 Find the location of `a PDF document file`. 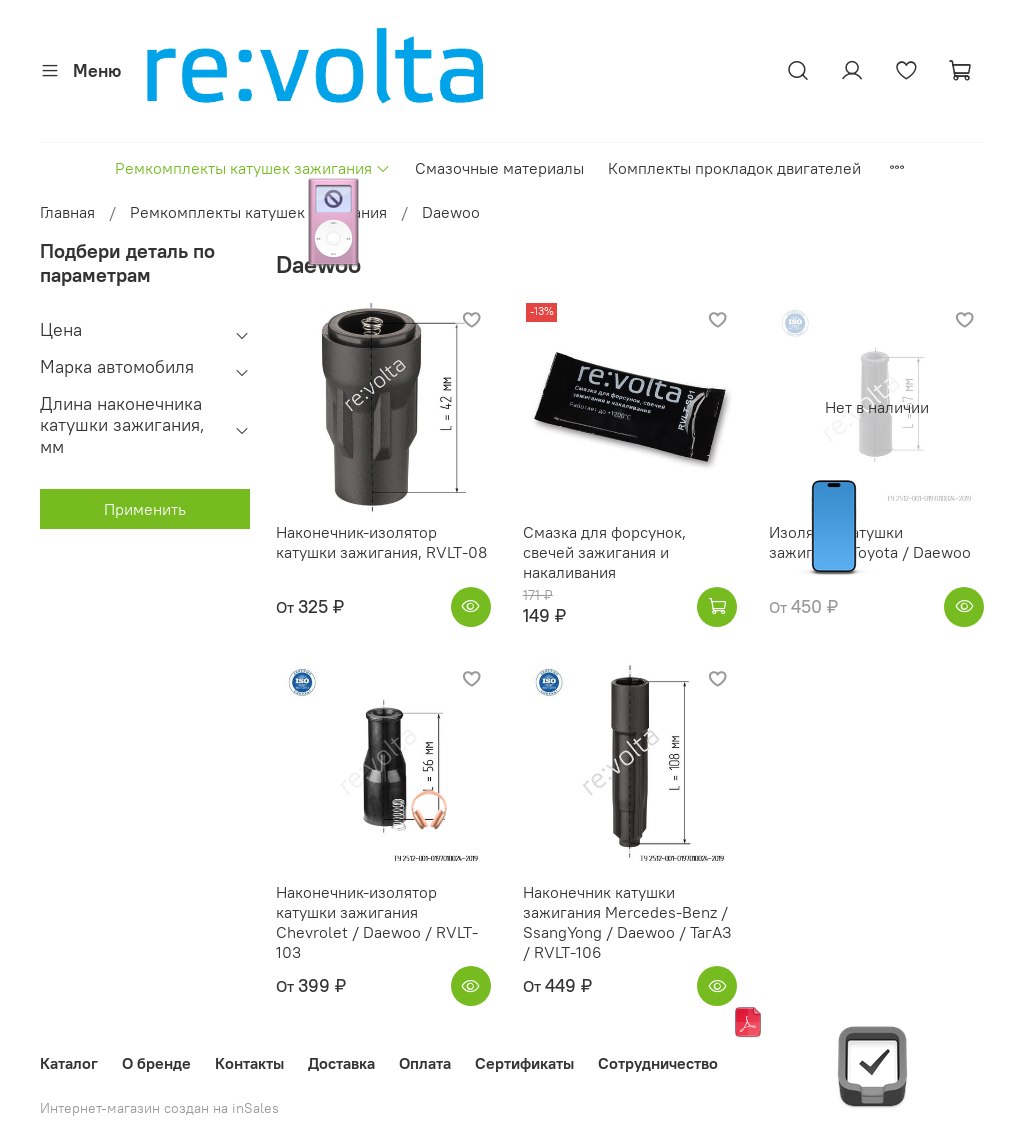

a PDF document file is located at coordinates (748, 1022).